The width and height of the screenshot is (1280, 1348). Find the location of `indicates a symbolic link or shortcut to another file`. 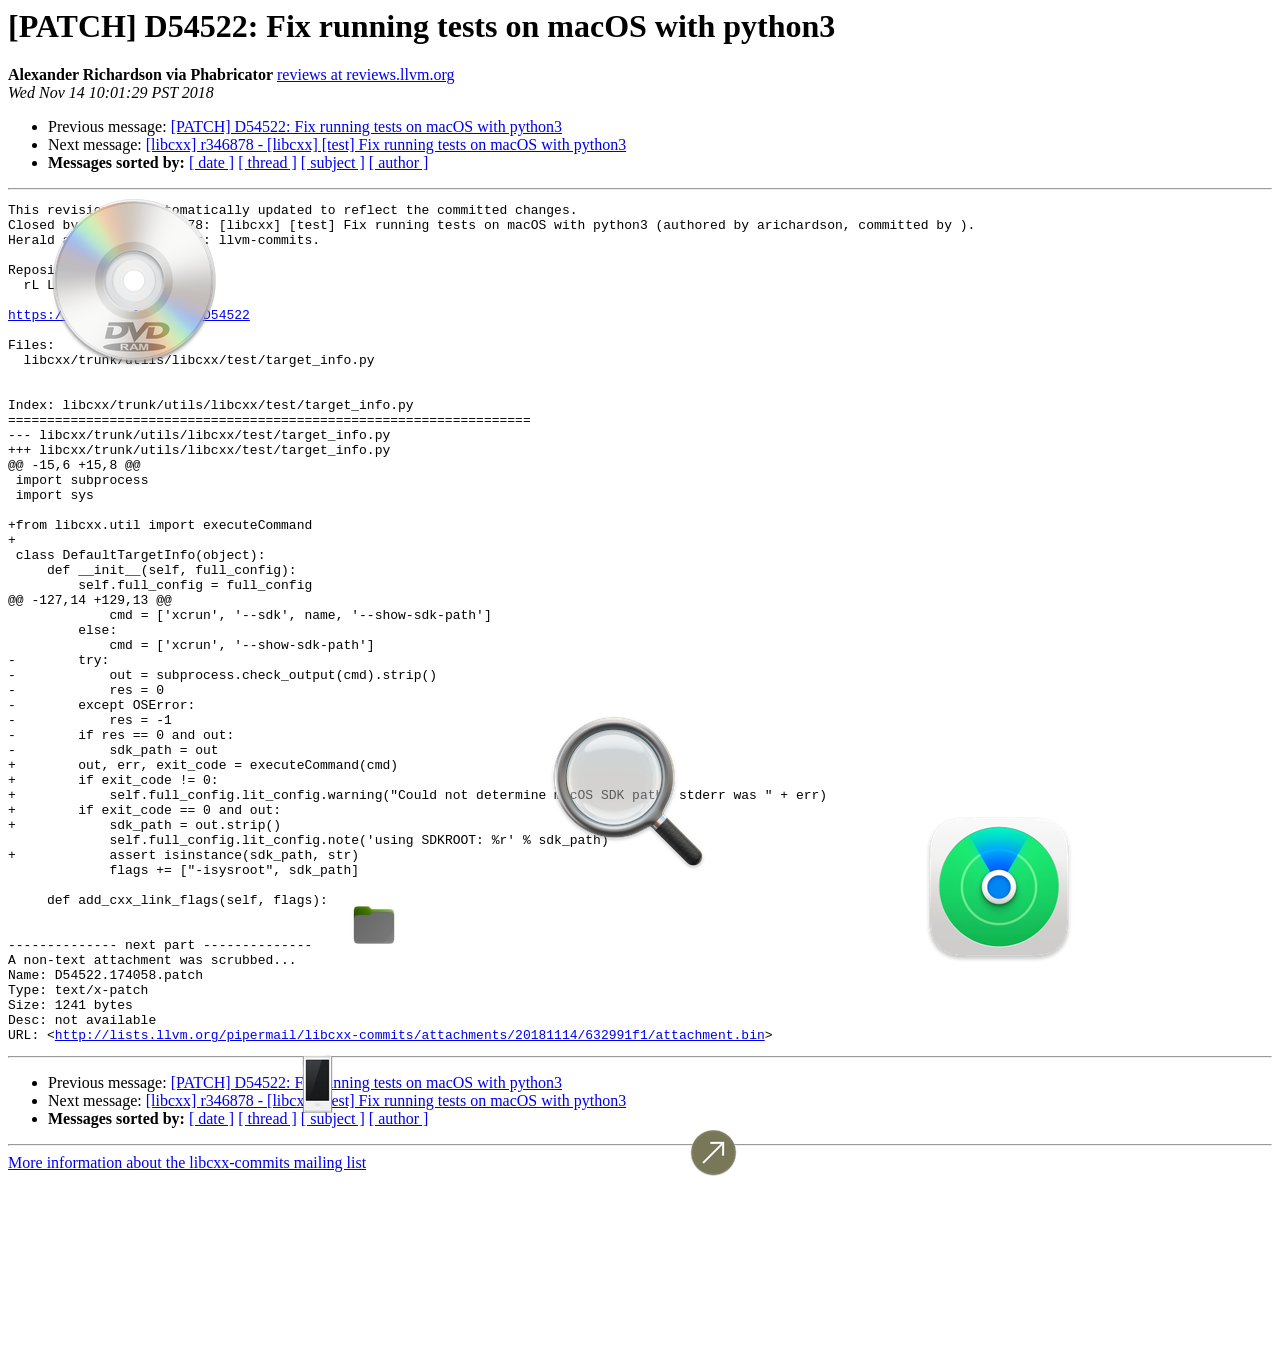

indicates a symbolic link or shortcut to another file is located at coordinates (713, 1152).